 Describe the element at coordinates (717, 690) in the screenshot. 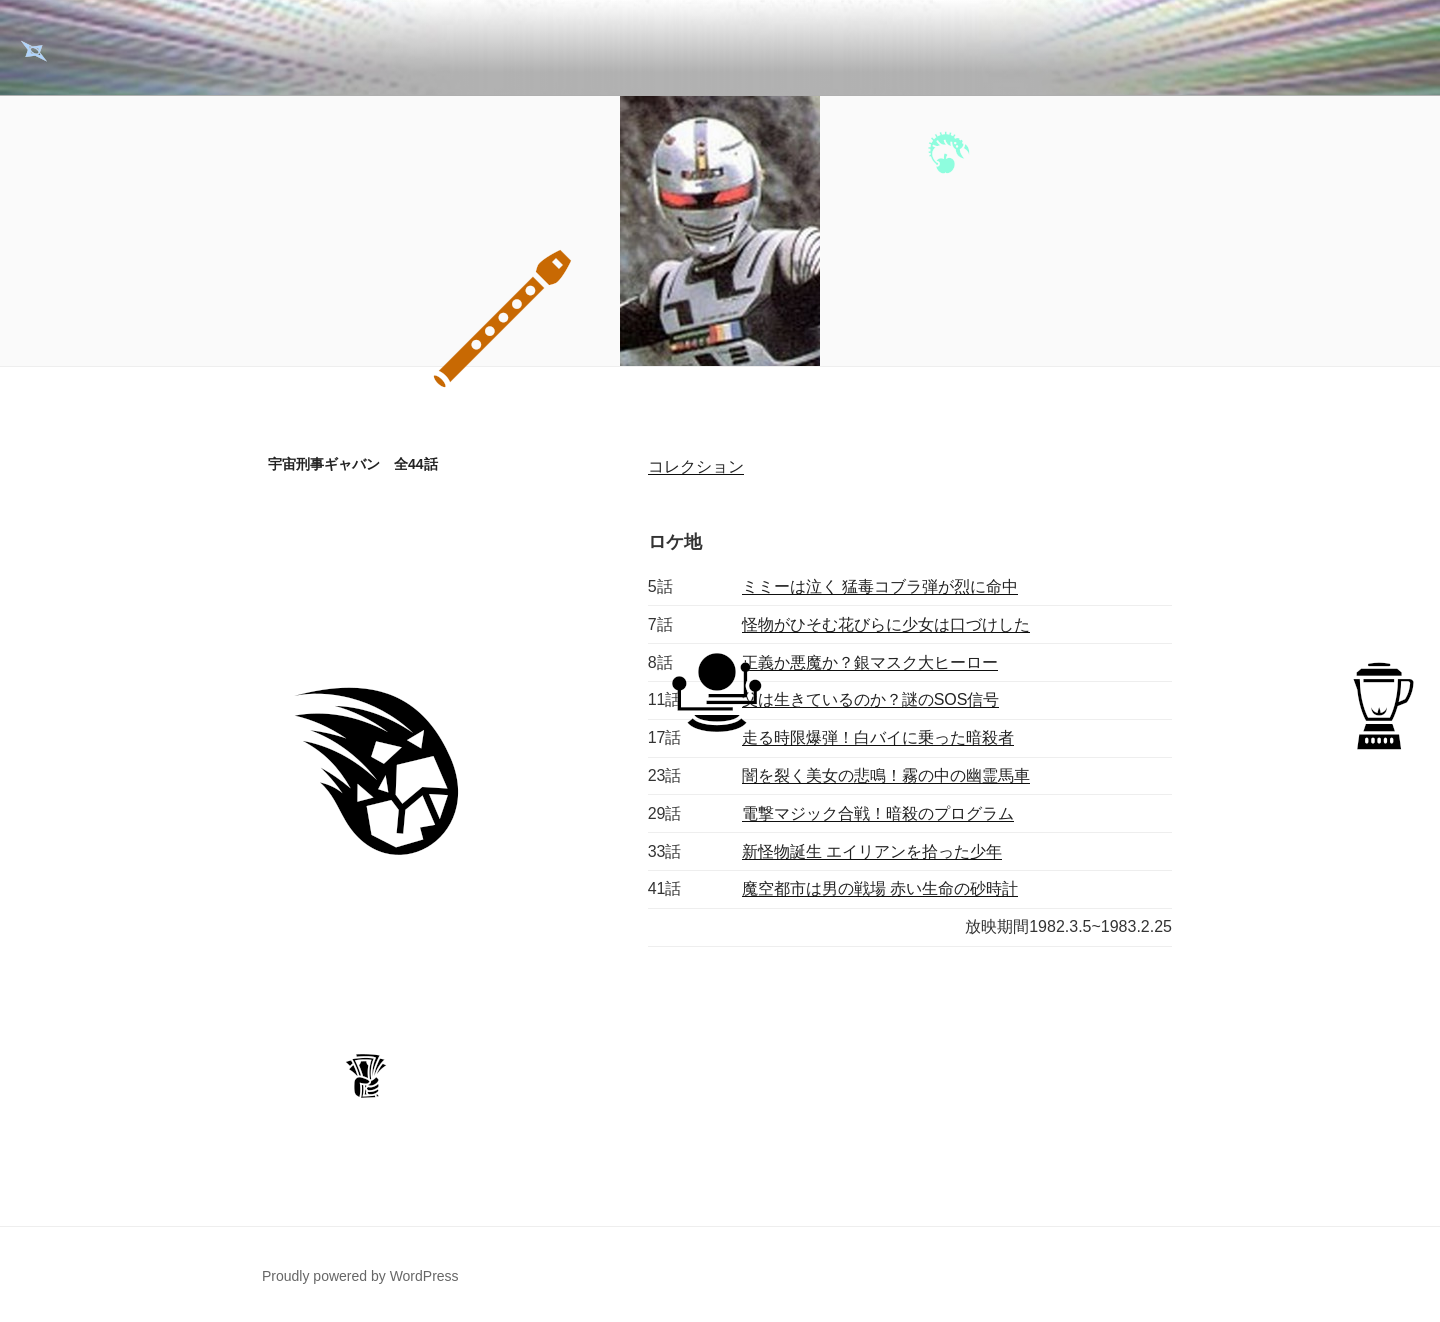

I see `view solar system or planetary model` at that location.